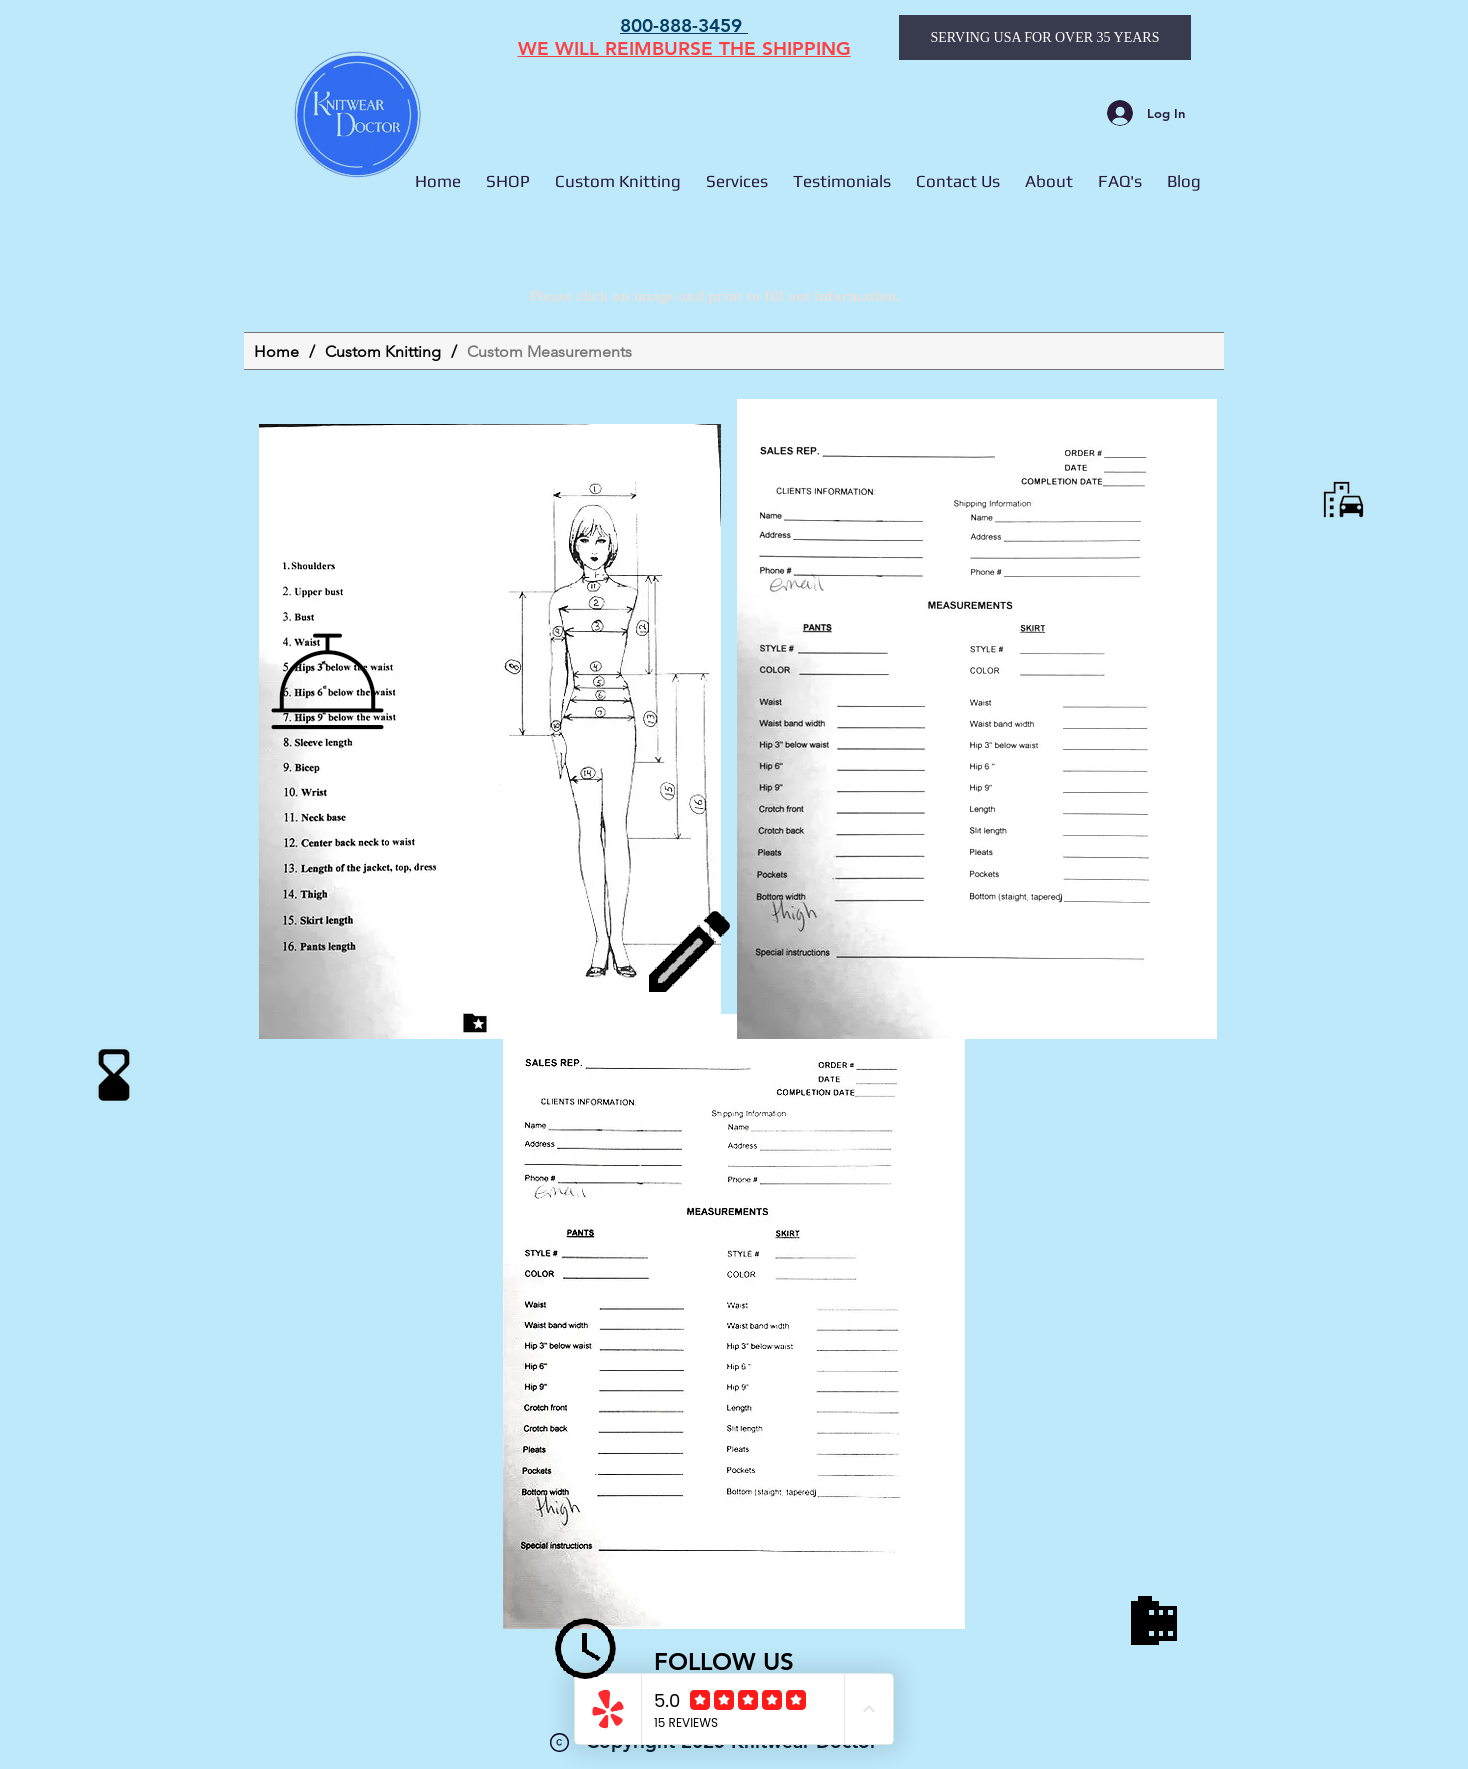 Image resolution: width=1468 pixels, height=1769 pixels. Describe the element at coordinates (585, 1648) in the screenshot. I see `view schedule or upcoming events` at that location.